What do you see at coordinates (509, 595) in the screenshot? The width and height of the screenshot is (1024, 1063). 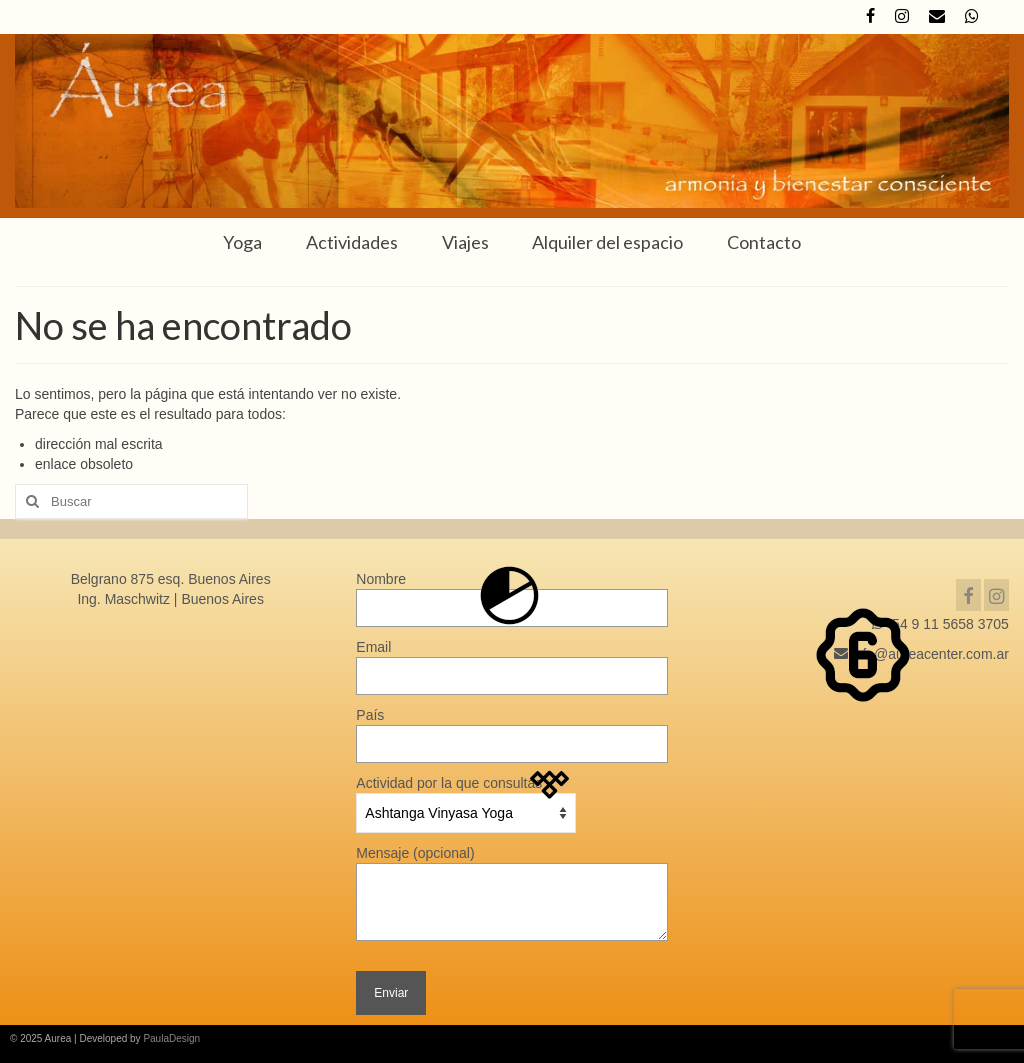 I see `view analytics or statistics breakdown` at bounding box center [509, 595].